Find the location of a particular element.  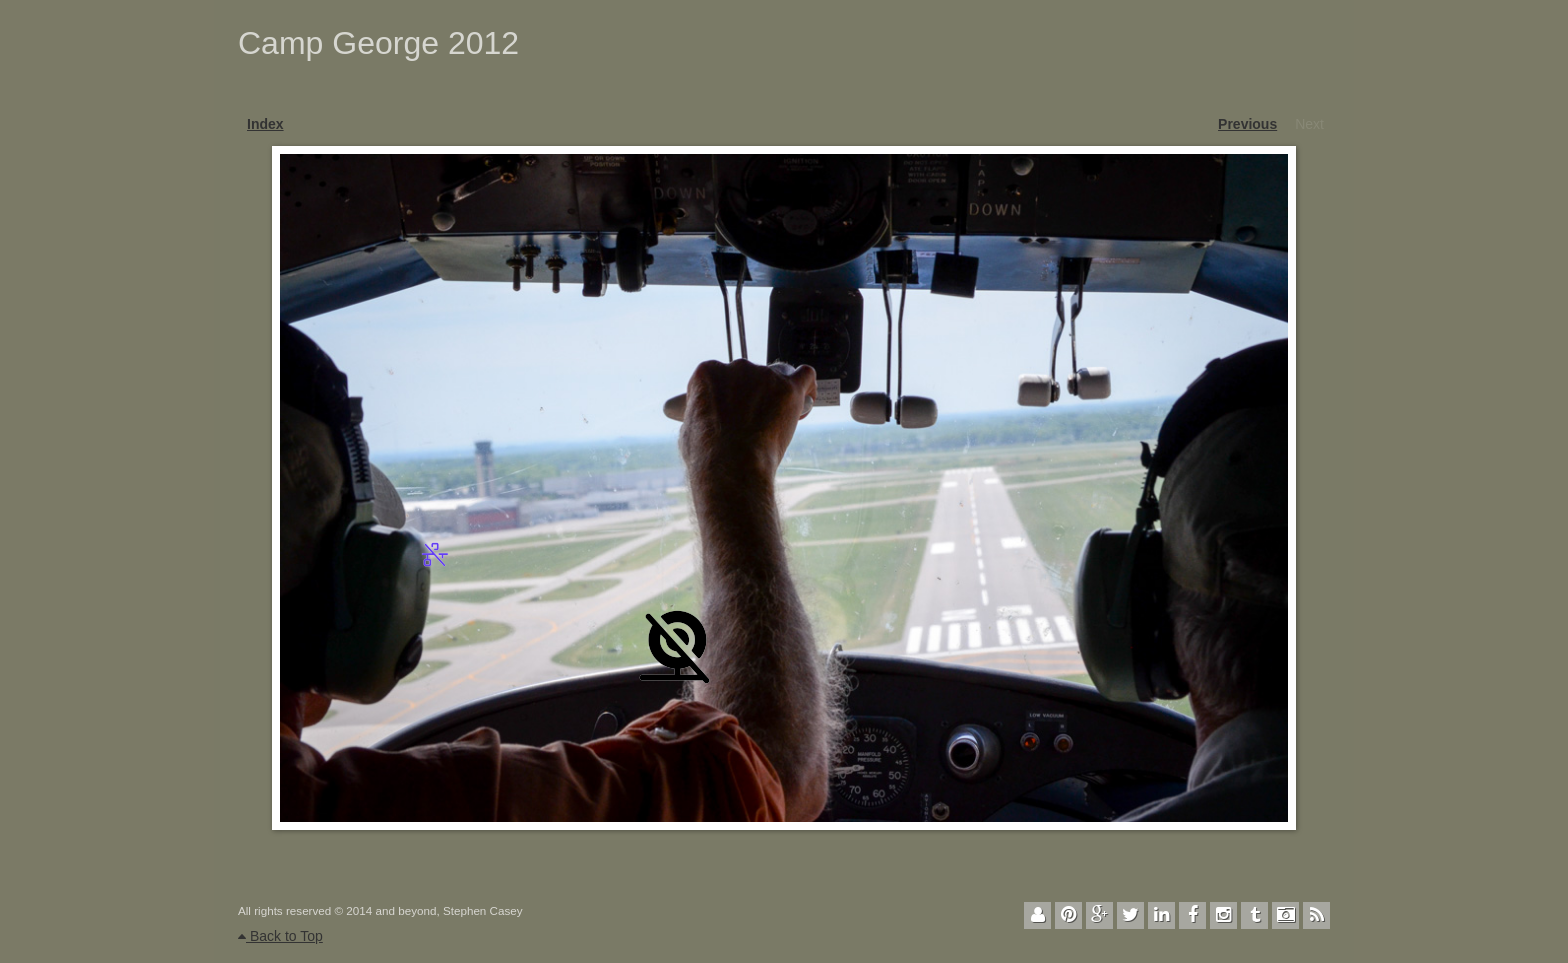

camera is disabled or turned off is located at coordinates (677, 648).